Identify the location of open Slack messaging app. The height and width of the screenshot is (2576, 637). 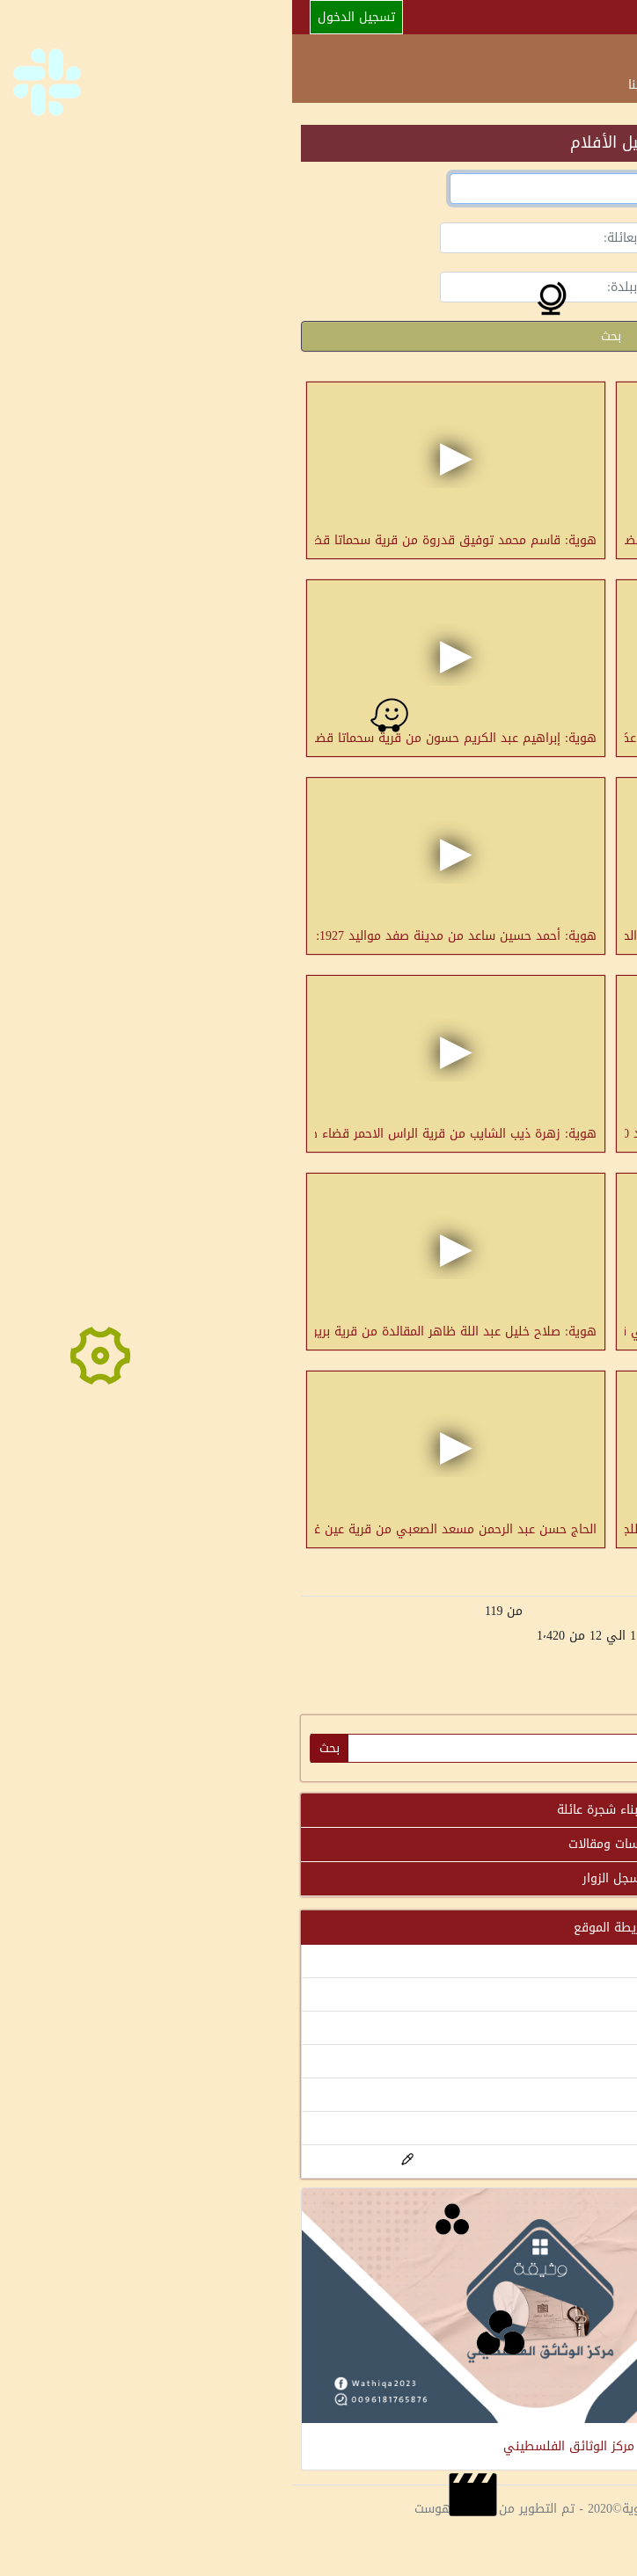
(47, 82).